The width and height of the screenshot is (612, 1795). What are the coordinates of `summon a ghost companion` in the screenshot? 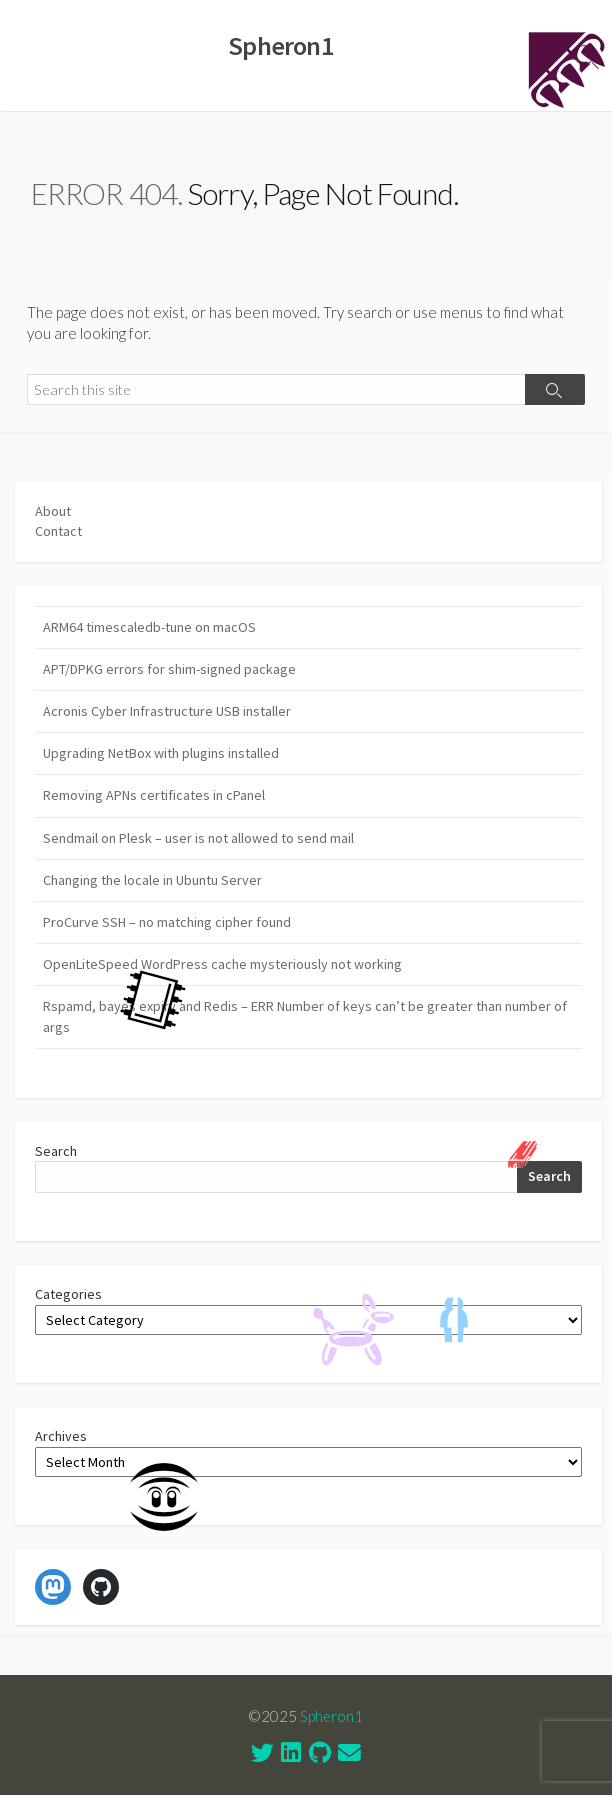 It's located at (454, 1319).